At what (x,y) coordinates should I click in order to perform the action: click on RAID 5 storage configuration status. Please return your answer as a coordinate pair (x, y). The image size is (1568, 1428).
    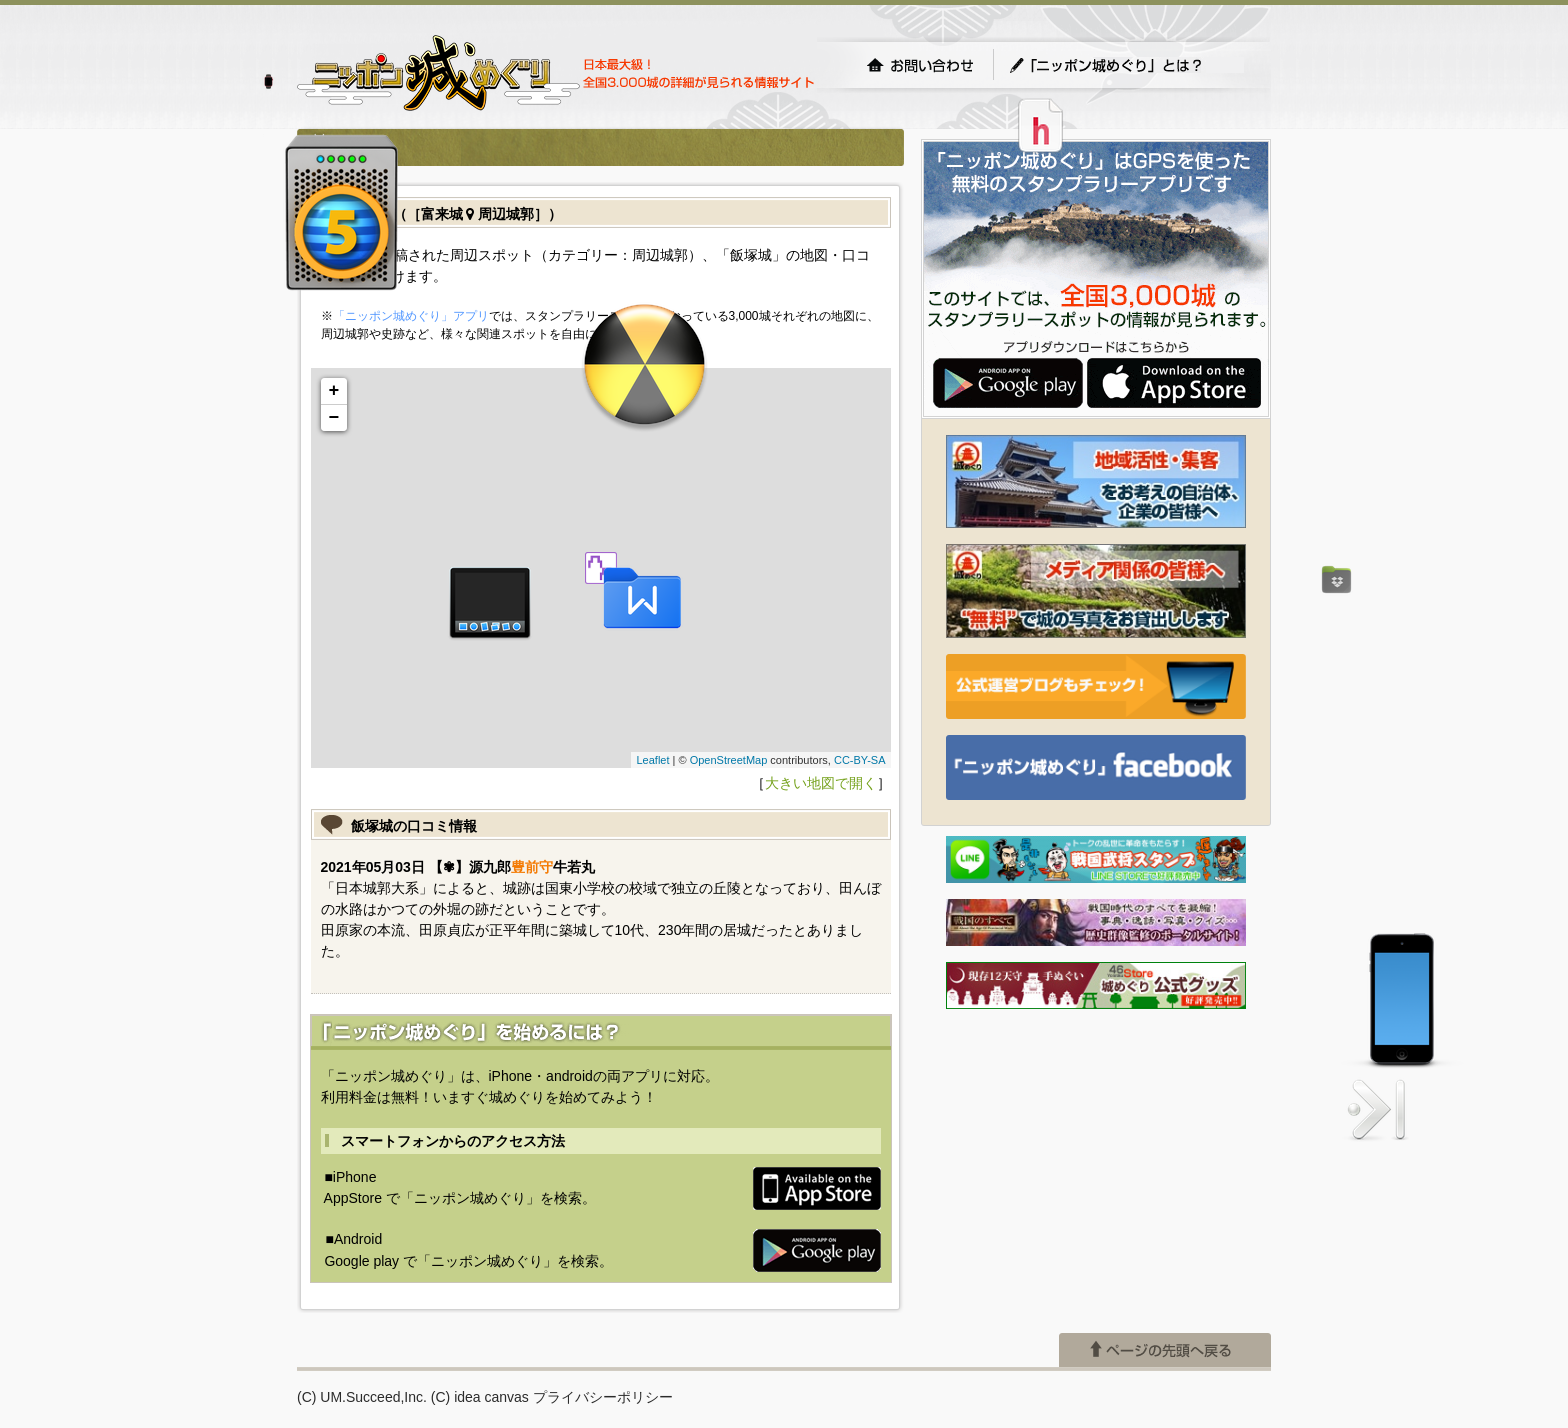
    Looking at the image, I should click on (341, 212).